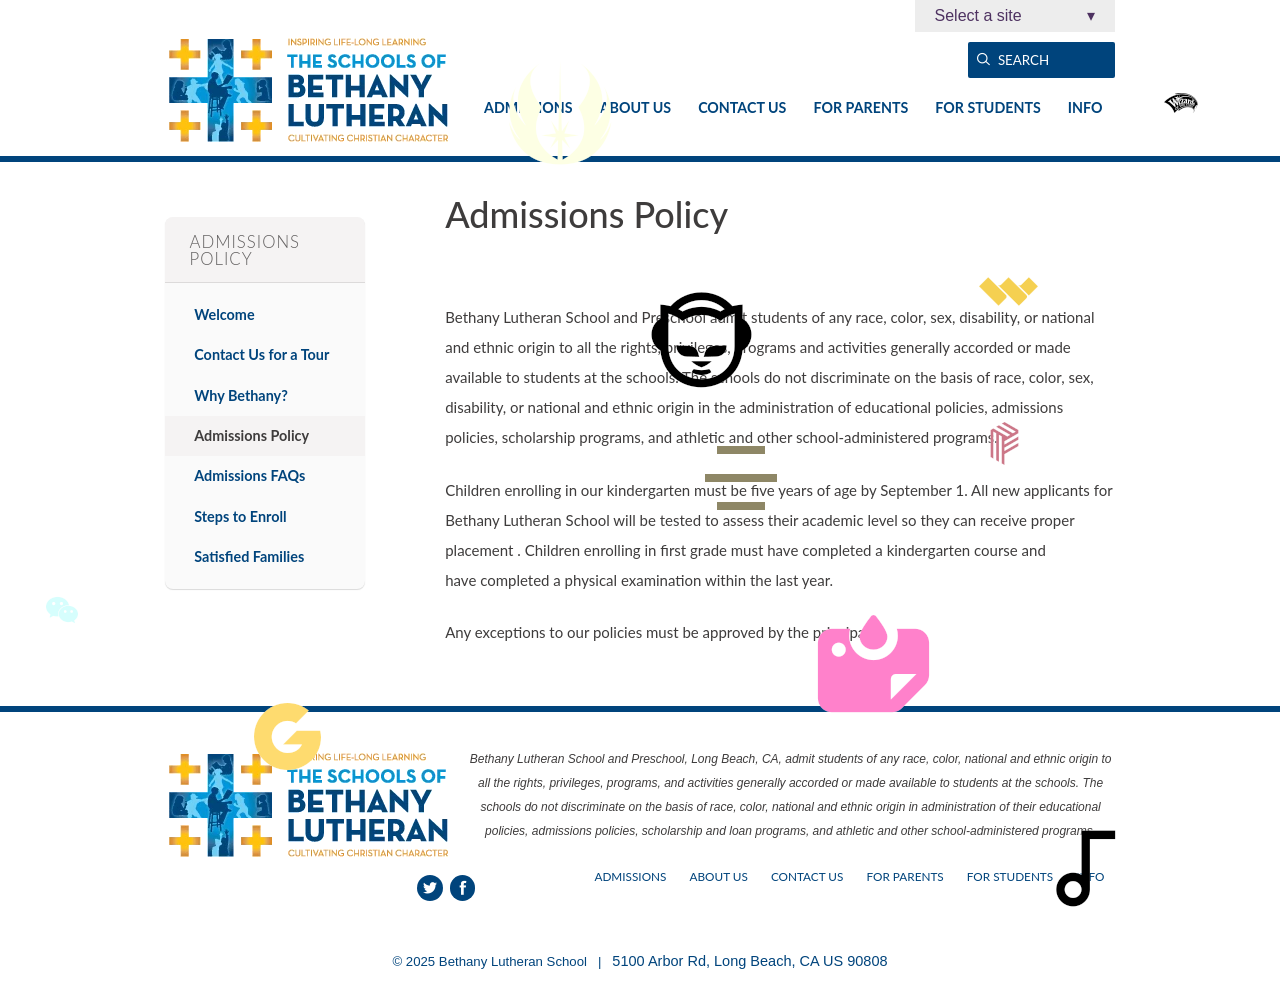  Describe the element at coordinates (741, 478) in the screenshot. I see `open navigation menu` at that location.